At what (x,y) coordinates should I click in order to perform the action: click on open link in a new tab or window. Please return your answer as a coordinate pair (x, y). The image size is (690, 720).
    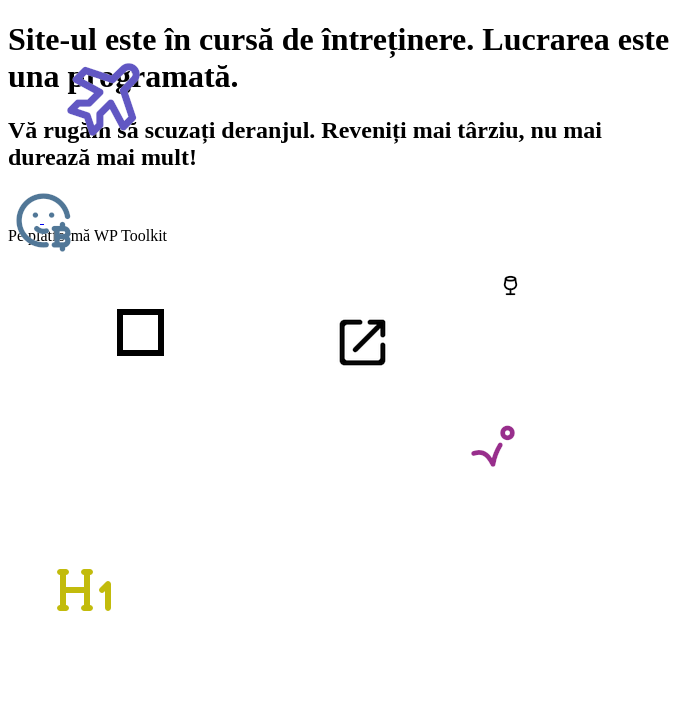
    Looking at the image, I should click on (362, 342).